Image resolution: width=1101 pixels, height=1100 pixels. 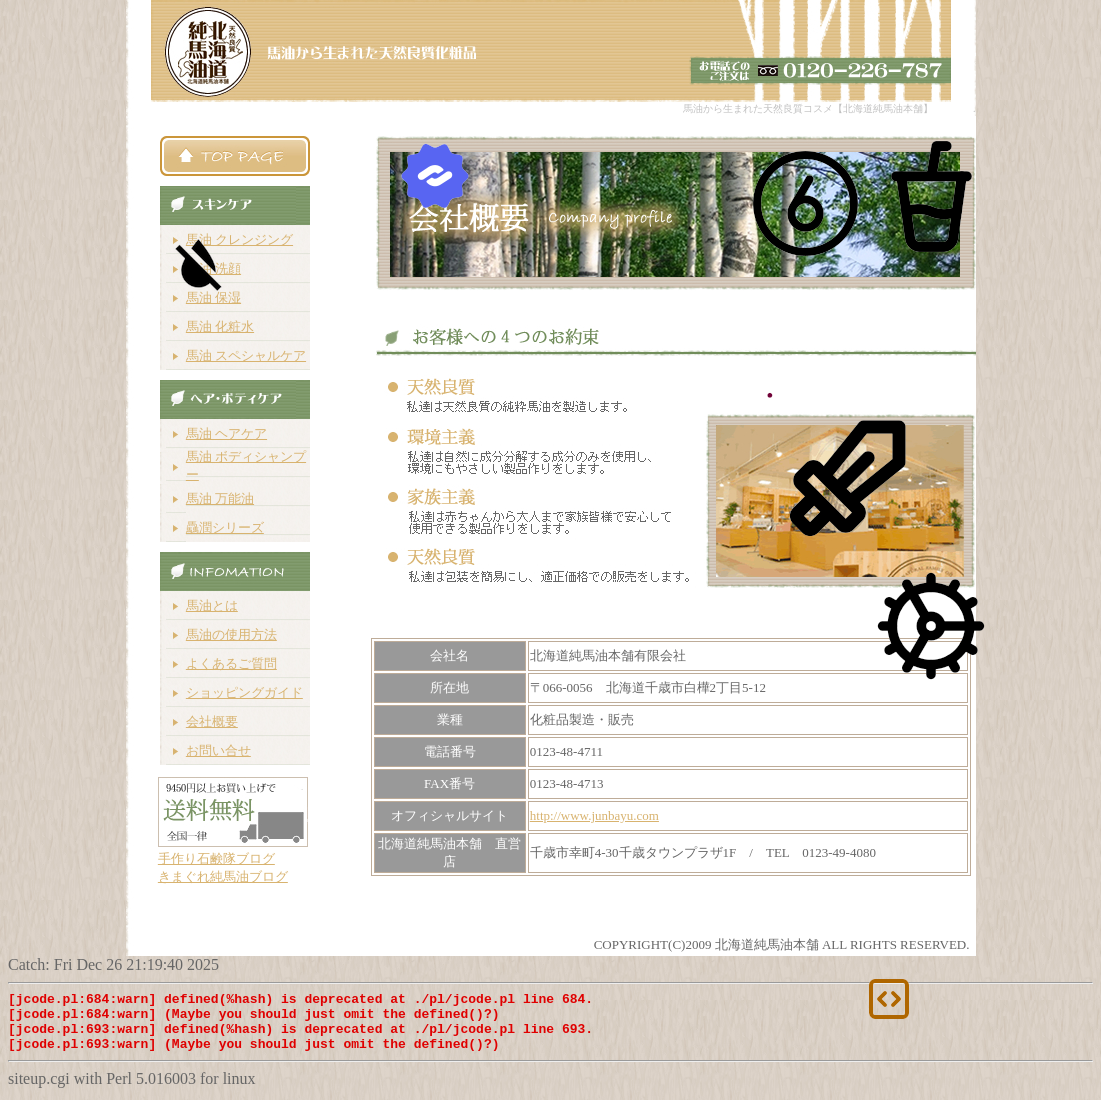 I want to click on view or edit source code, so click(x=889, y=999).